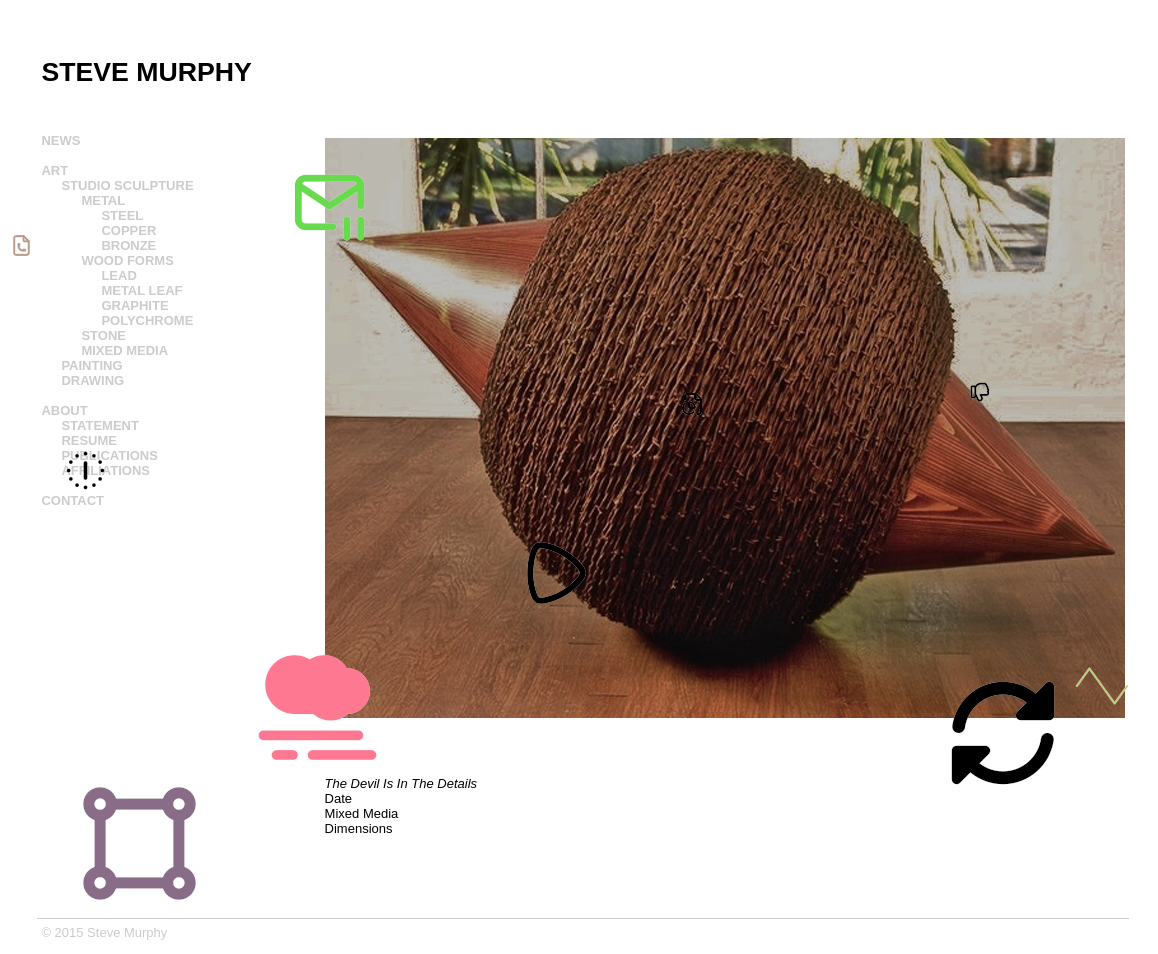 This screenshot has width=1158, height=954. What do you see at coordinates (329, 202) in the screenshot?
I see `pause email notifications` at bounding box center [329, 202].